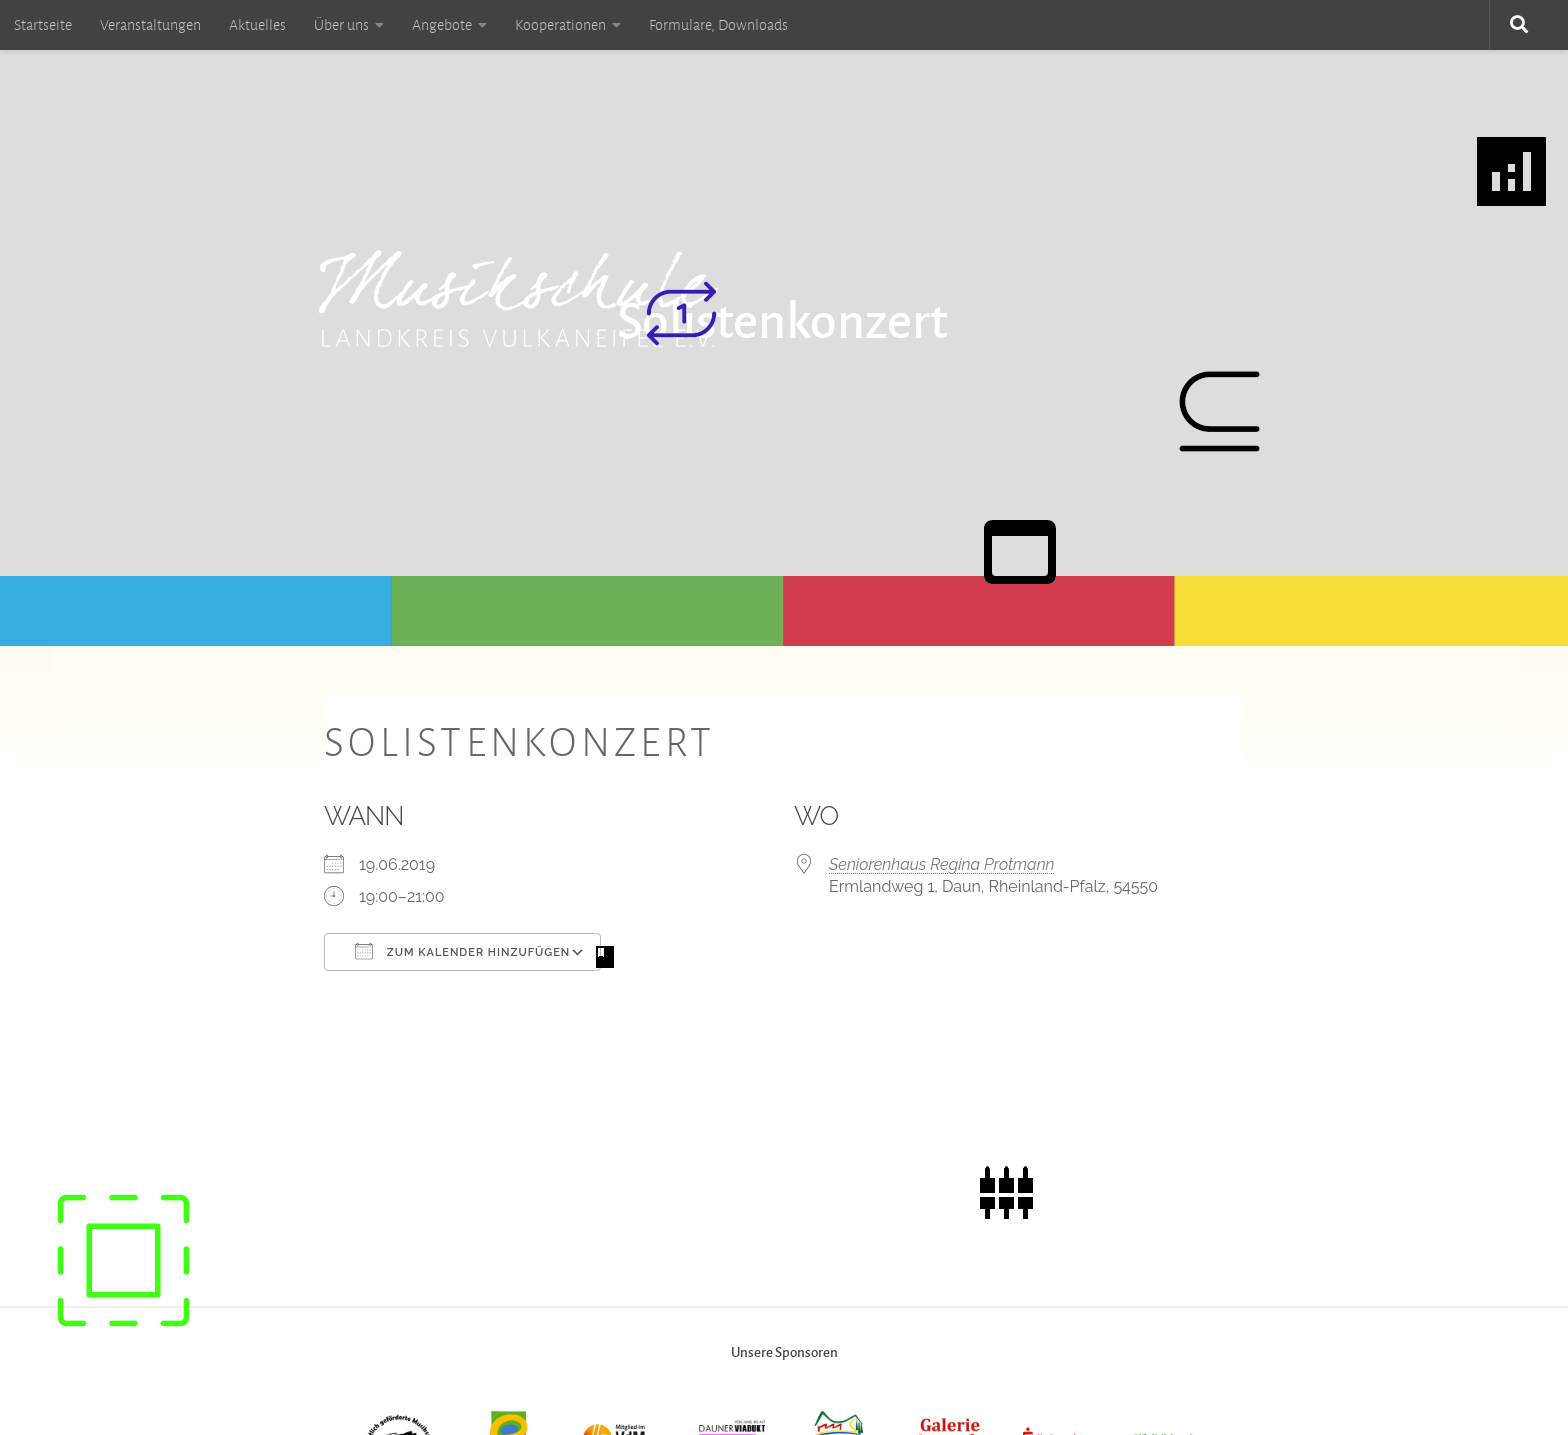 This screenshot has width=1568, height=1435. Describe the element at coordinates (605, 957) in the screenshot. I see `access your classes or courses` at that location.